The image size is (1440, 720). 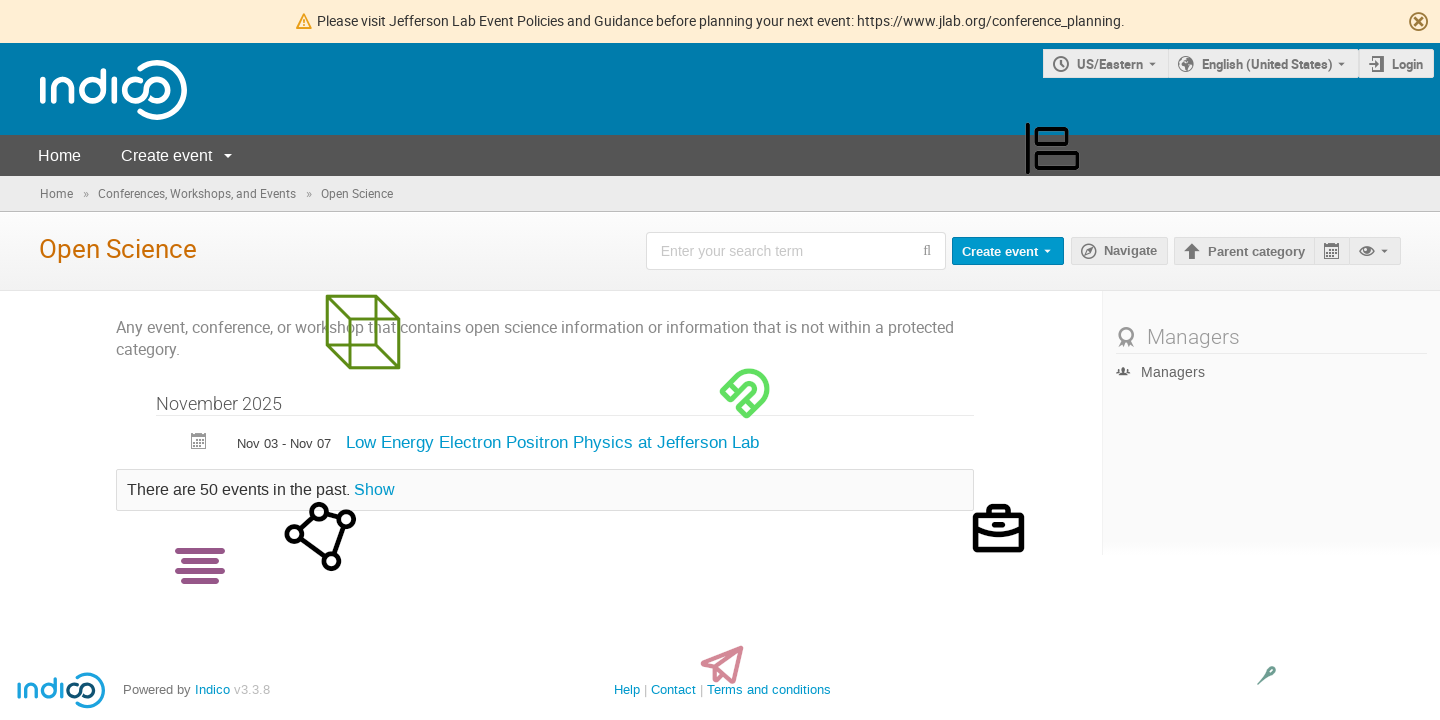 What do you see at coordinates (723, 665) in the screenshot?
I see `open Telegram messaging app` at bounding box center [723, 665].